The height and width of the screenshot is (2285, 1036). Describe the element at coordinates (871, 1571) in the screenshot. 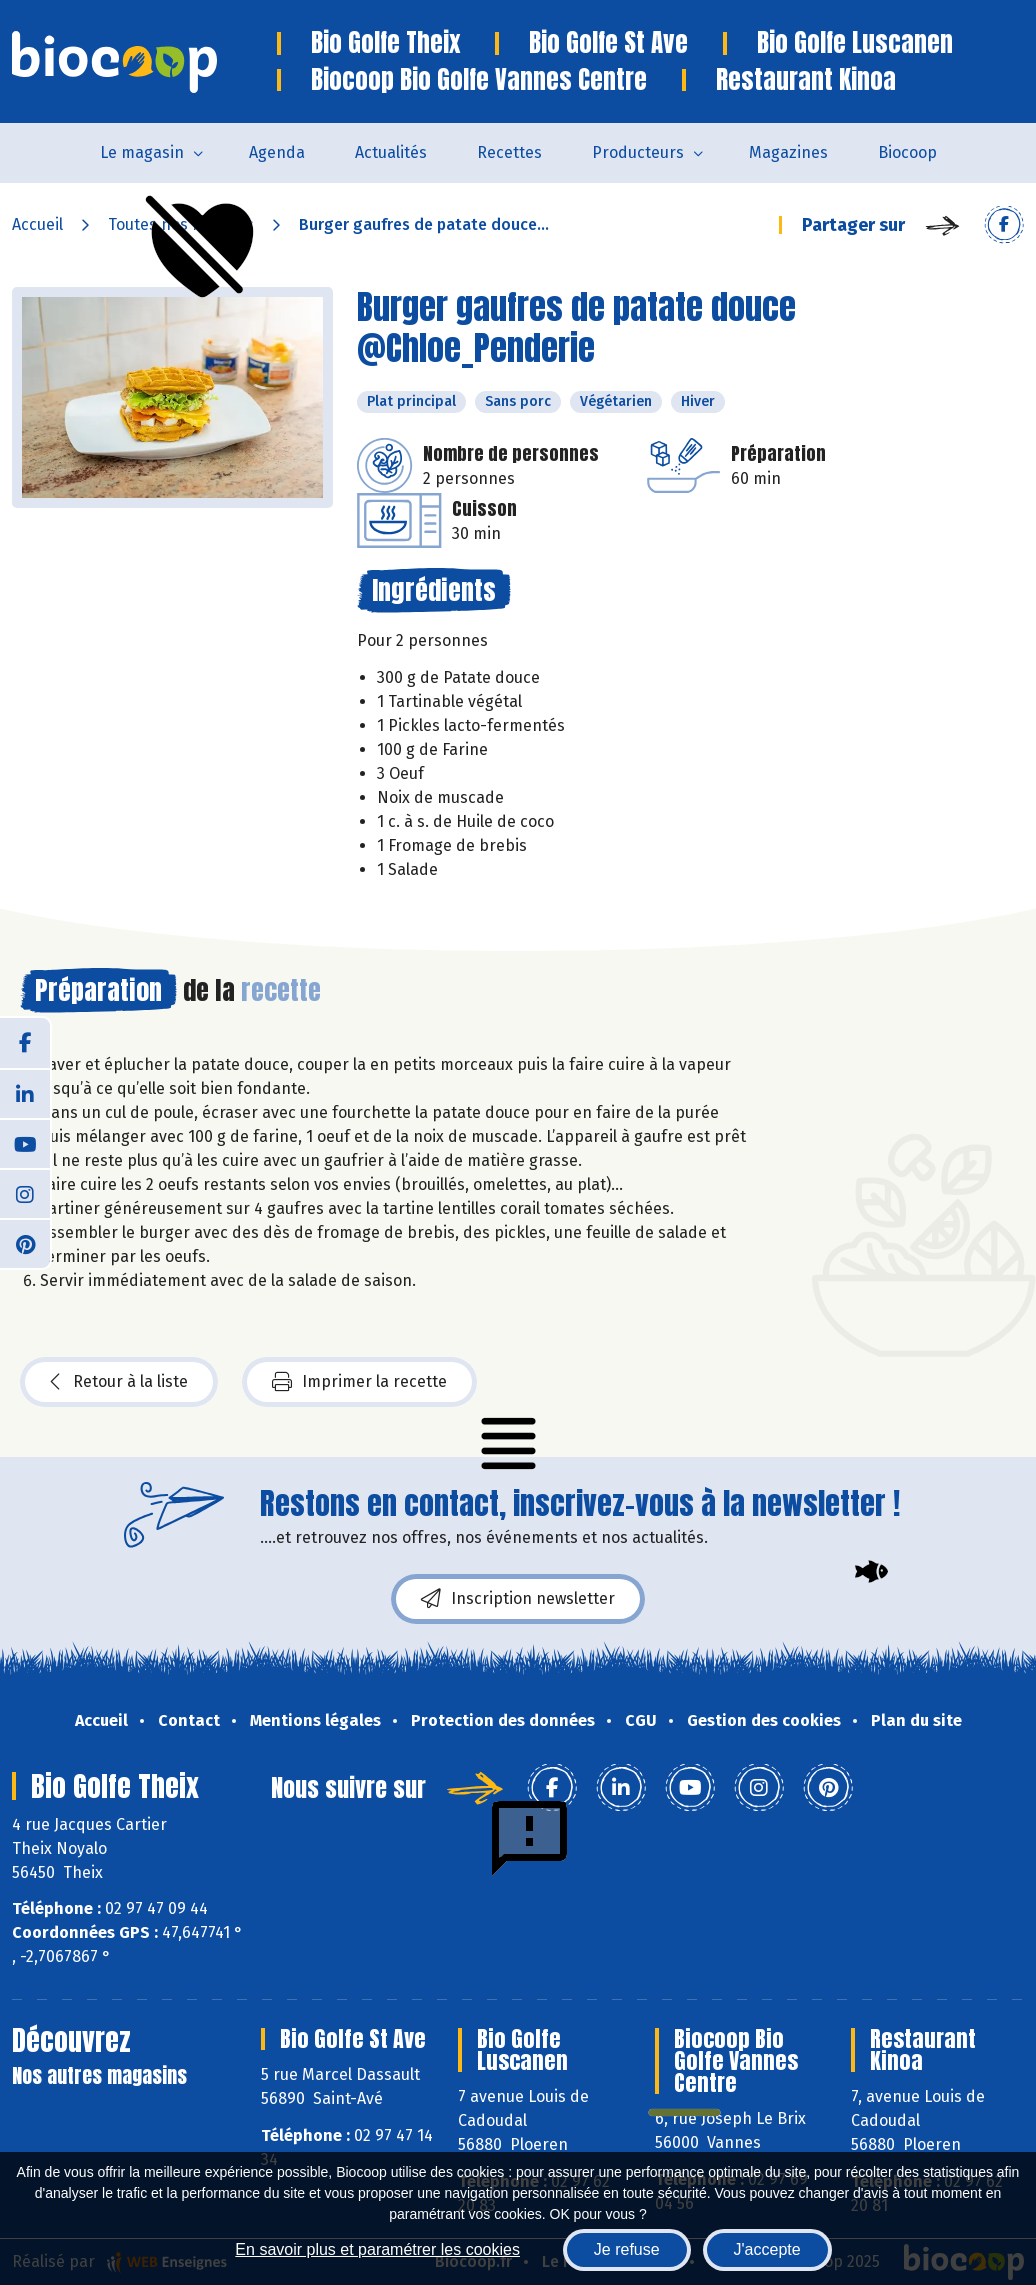

I see `access fishing or aquarium features` at that location.